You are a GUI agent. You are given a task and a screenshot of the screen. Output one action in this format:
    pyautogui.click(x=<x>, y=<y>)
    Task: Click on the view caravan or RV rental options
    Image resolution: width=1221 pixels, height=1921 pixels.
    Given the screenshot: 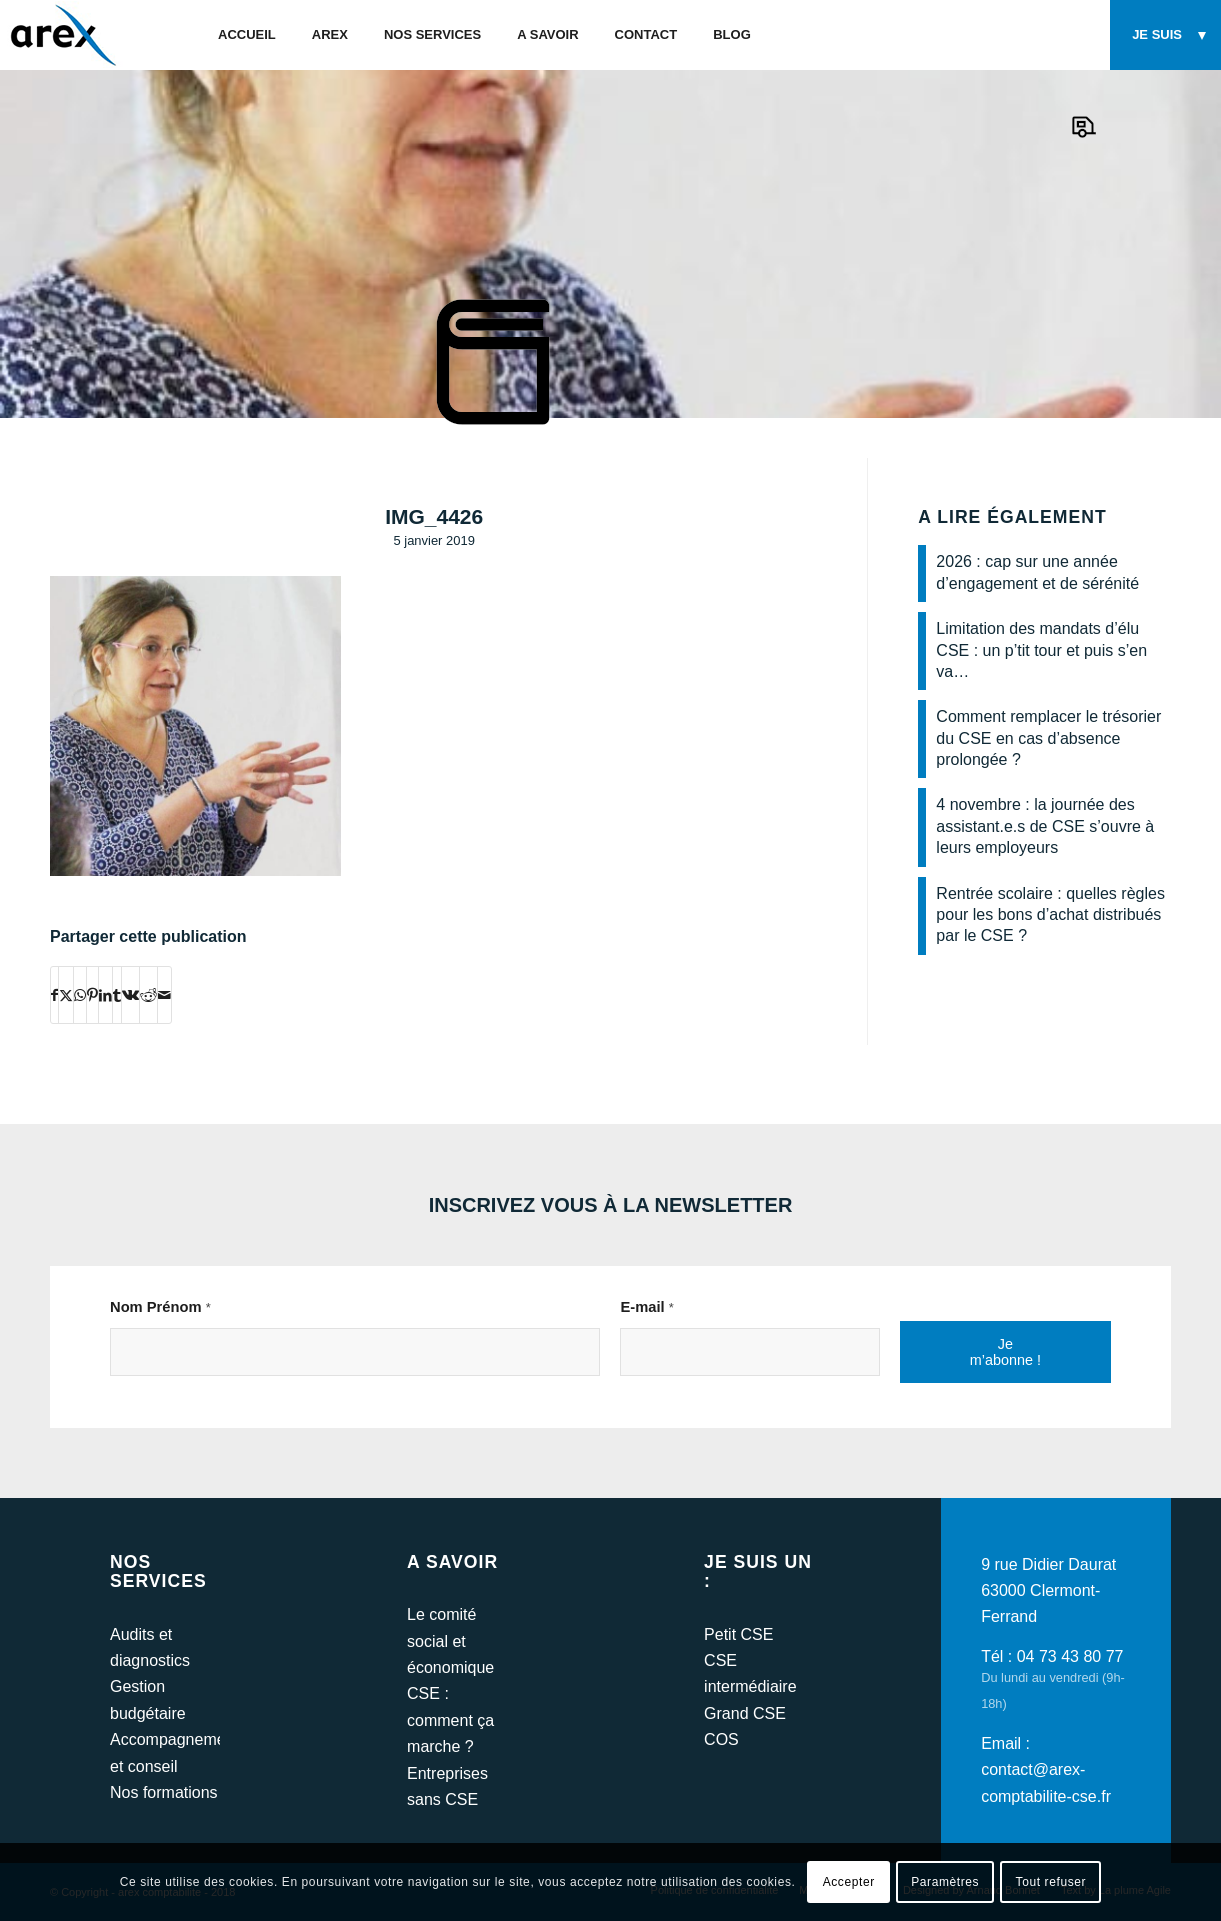 What is the action you would take?
    pyautogui.click(x=1083, y=126)
    